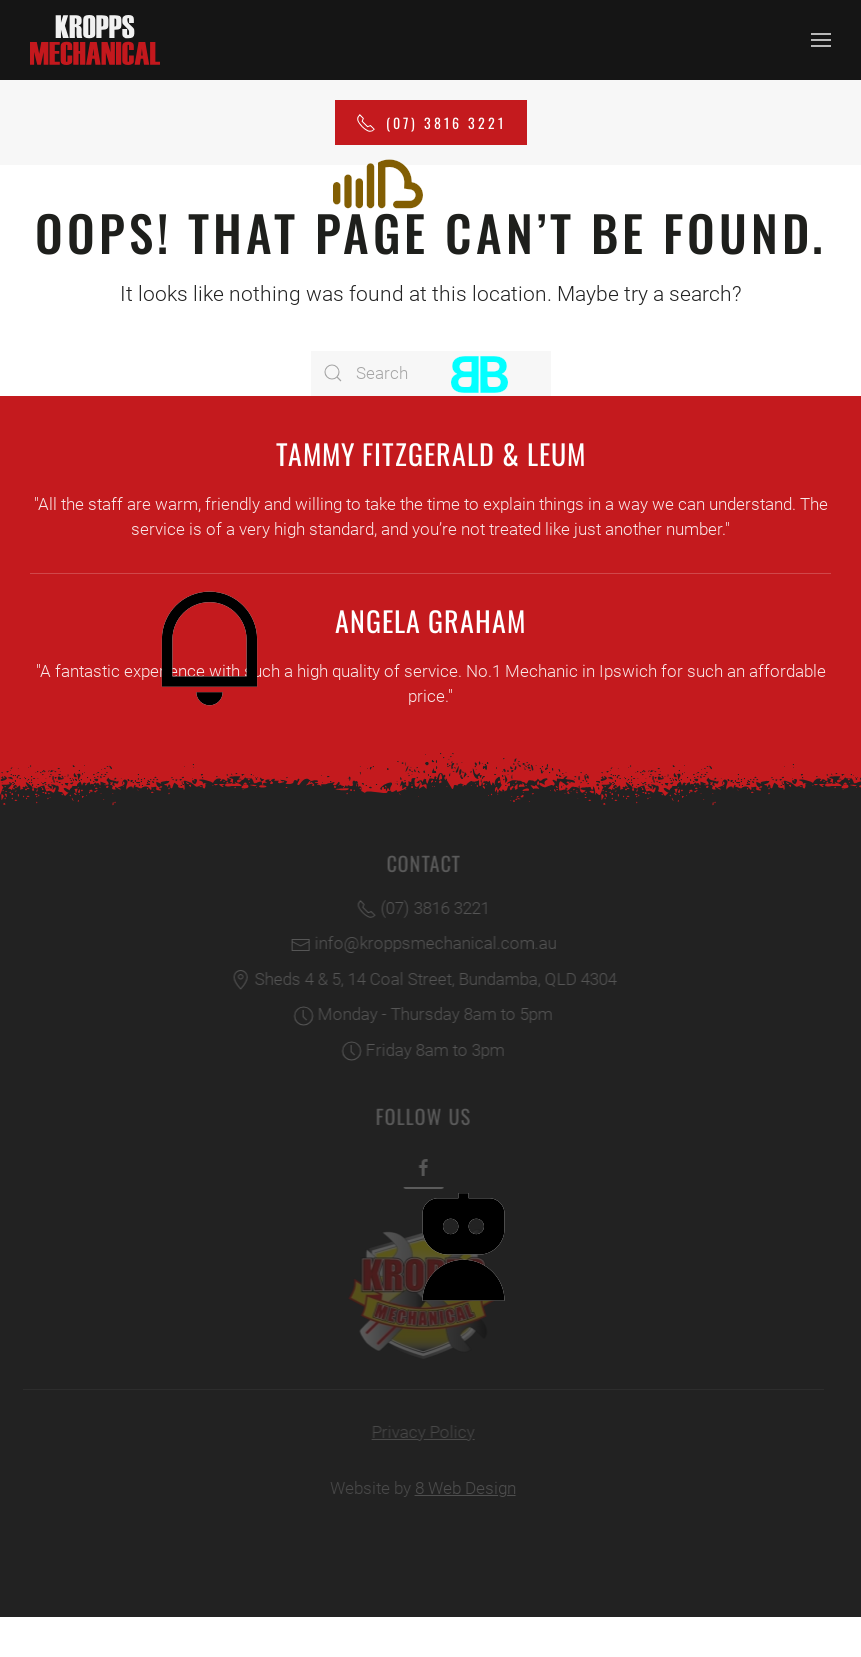 This screenshot has height=1657, width=861. What do you see at coordinates (479, 374) in the screenshot?
I see `NodeBB forum software logo` at bounding box center [479, 374].